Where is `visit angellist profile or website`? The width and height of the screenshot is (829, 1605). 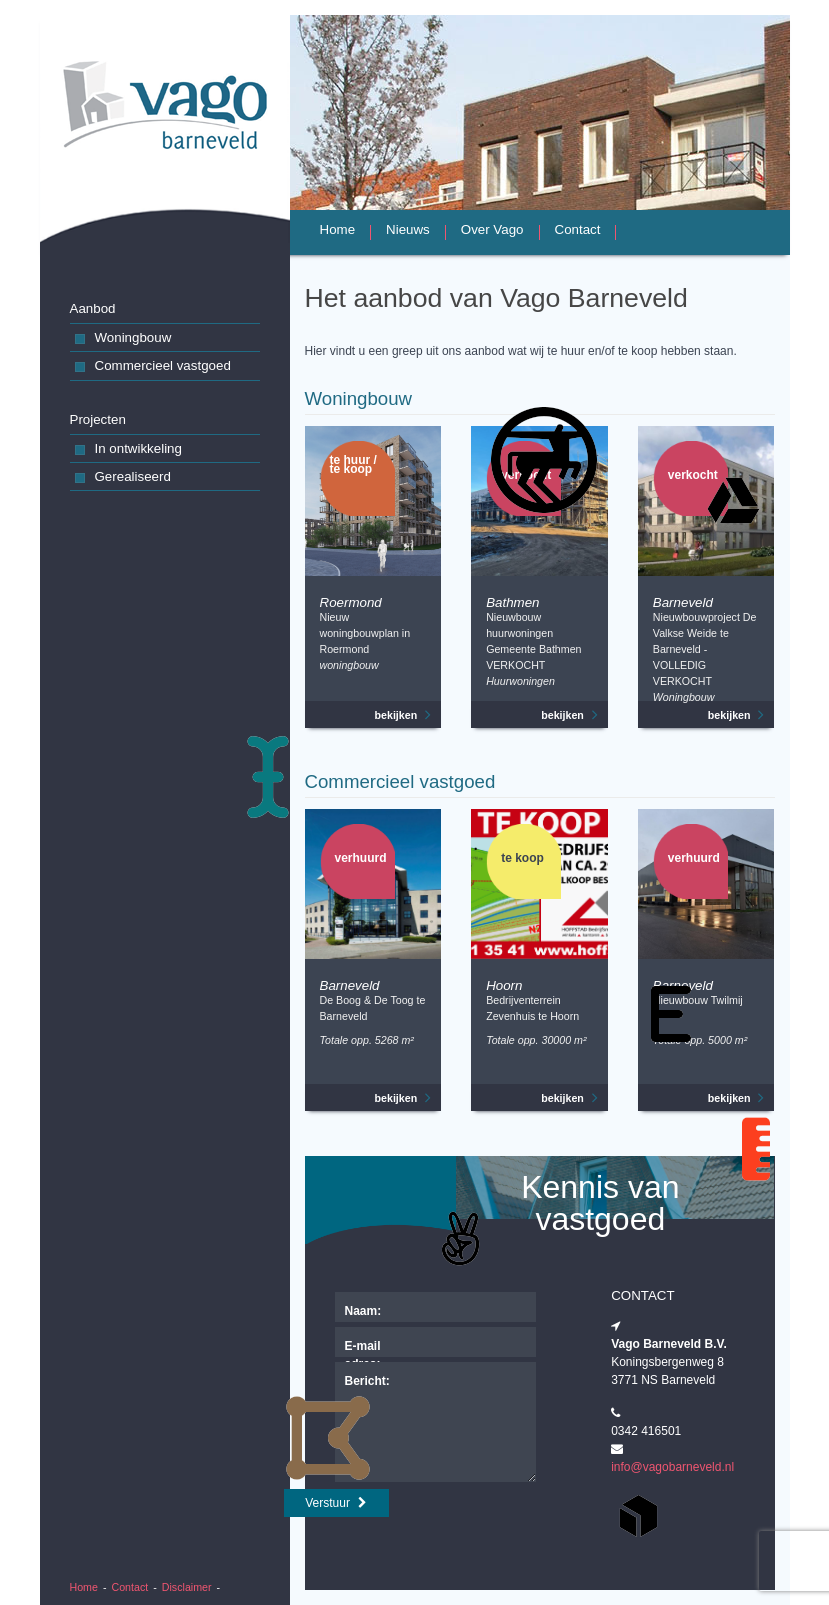 visit angellist profile or website is located at coordinates (460, 1238).